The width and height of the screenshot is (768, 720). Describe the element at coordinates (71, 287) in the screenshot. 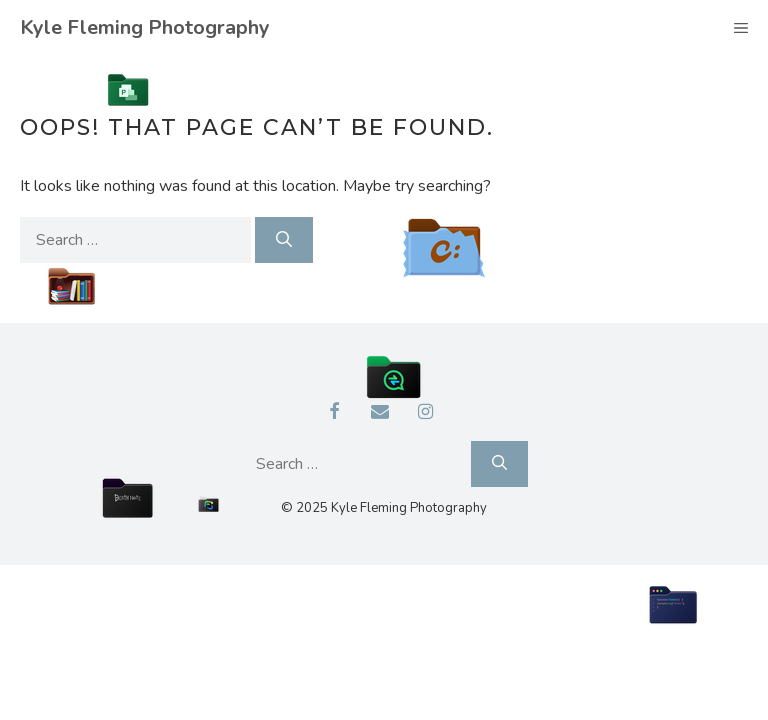

I see `open your books or ebooks library folder` at that location.